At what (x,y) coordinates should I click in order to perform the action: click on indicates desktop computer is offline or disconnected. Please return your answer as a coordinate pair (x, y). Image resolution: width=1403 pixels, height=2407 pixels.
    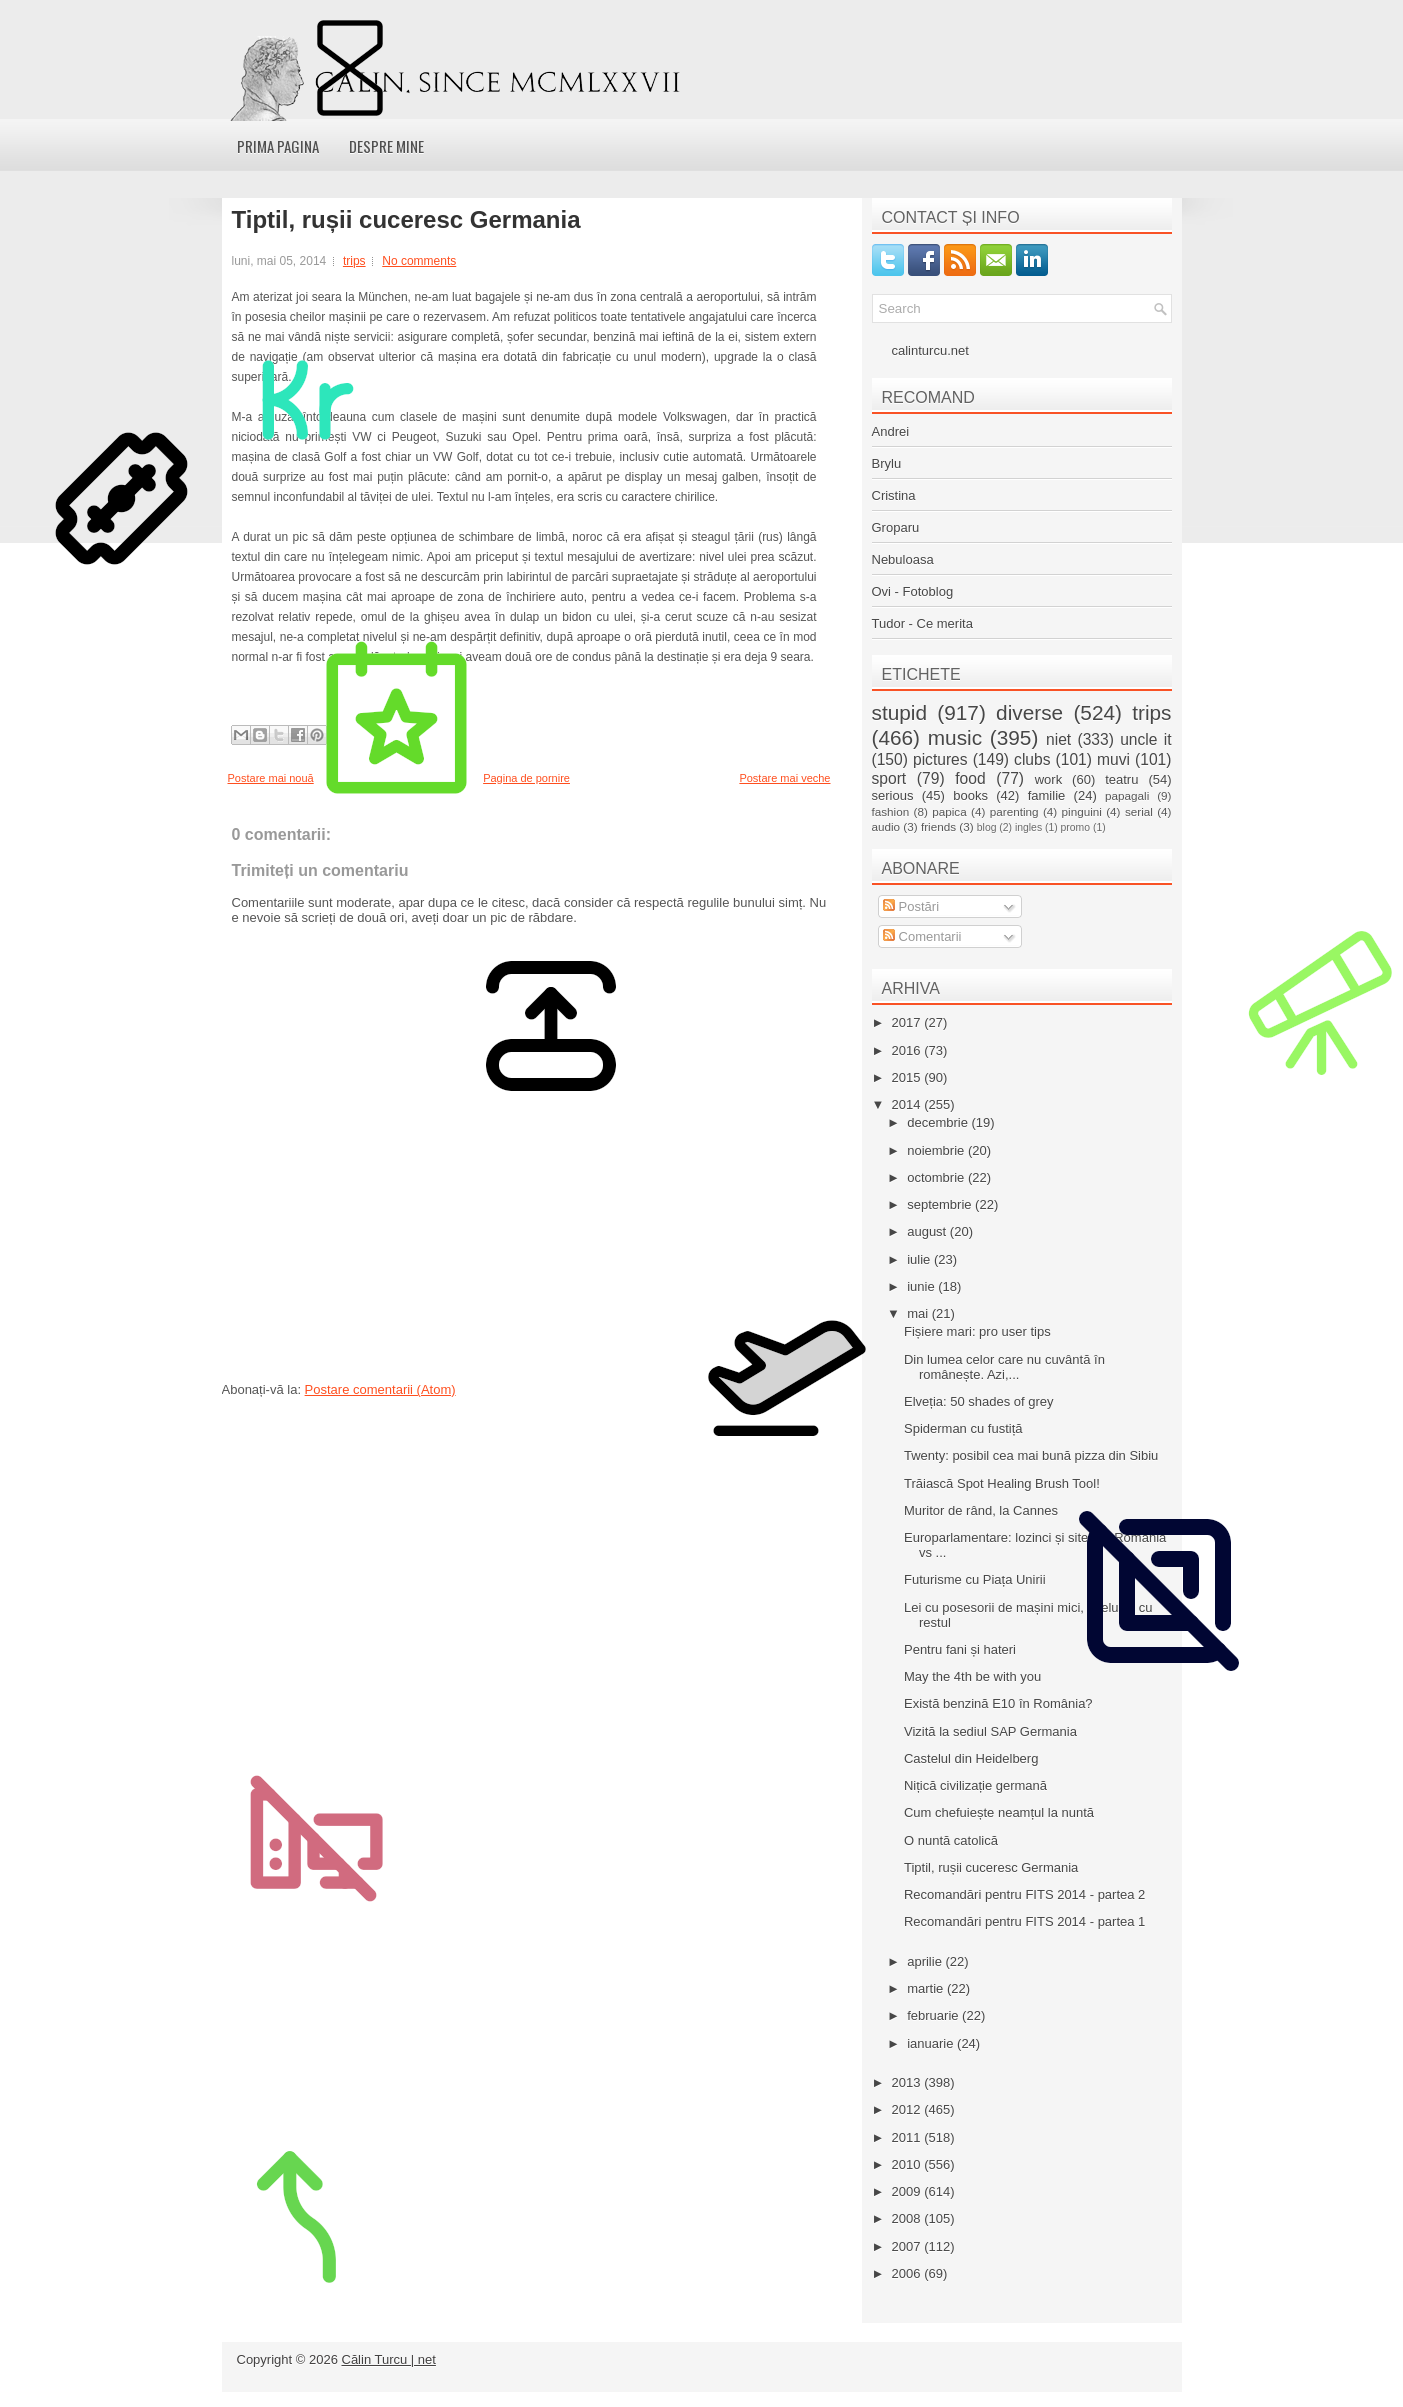
    Looking at the image, I should click on (313, 1838).